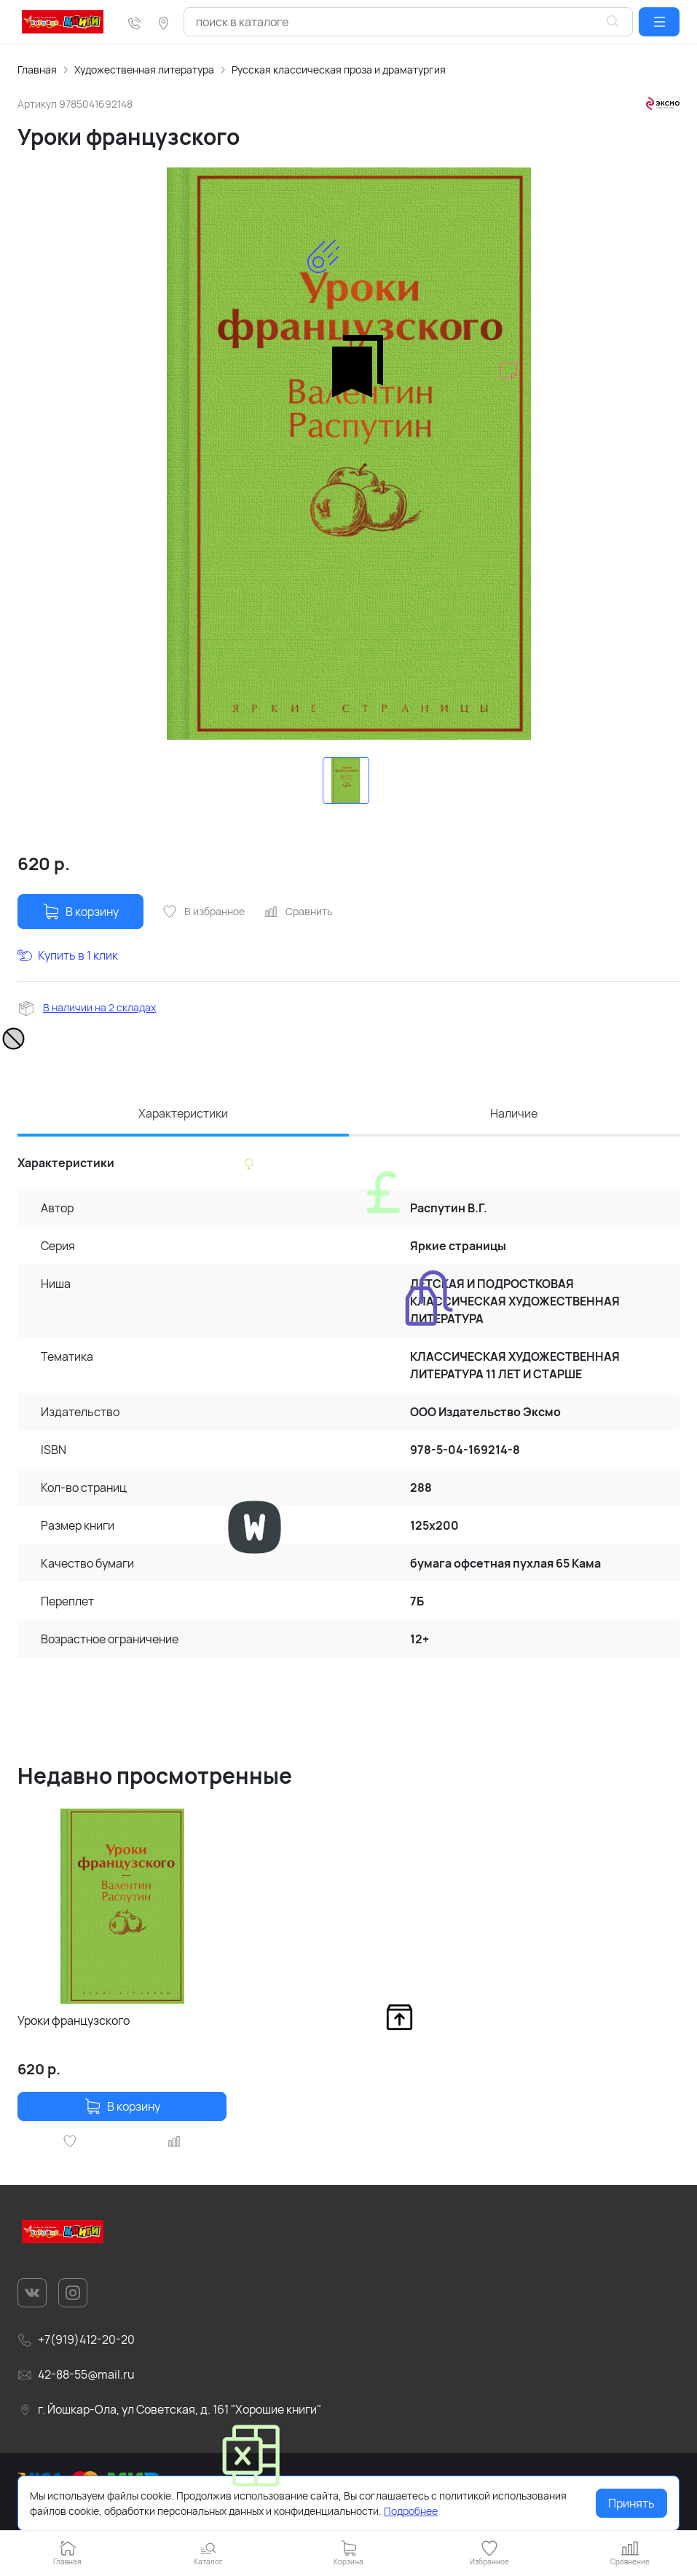 This screenshot has width=697, height=2576. Describe the element at coordinates (358, 366) in the screenshot. I see `view your saved bookmarks` at that location.